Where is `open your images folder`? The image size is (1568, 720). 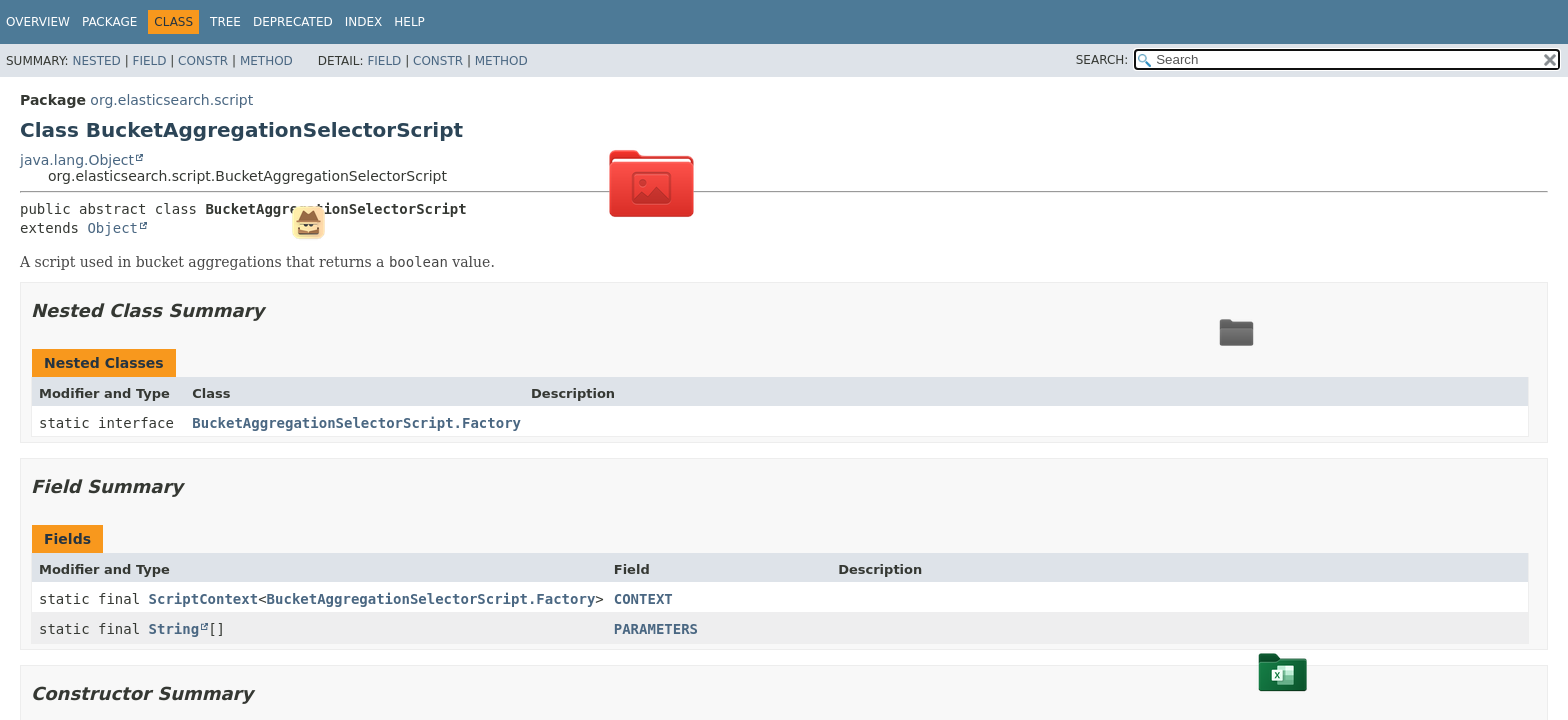 open your images folder is located at coordinates (651, 183).